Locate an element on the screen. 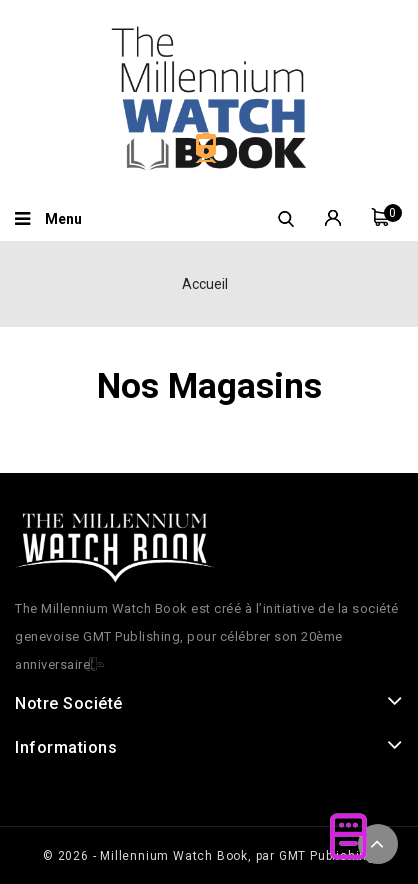  view train schedules or rail services is located at coordinates (206, 148).